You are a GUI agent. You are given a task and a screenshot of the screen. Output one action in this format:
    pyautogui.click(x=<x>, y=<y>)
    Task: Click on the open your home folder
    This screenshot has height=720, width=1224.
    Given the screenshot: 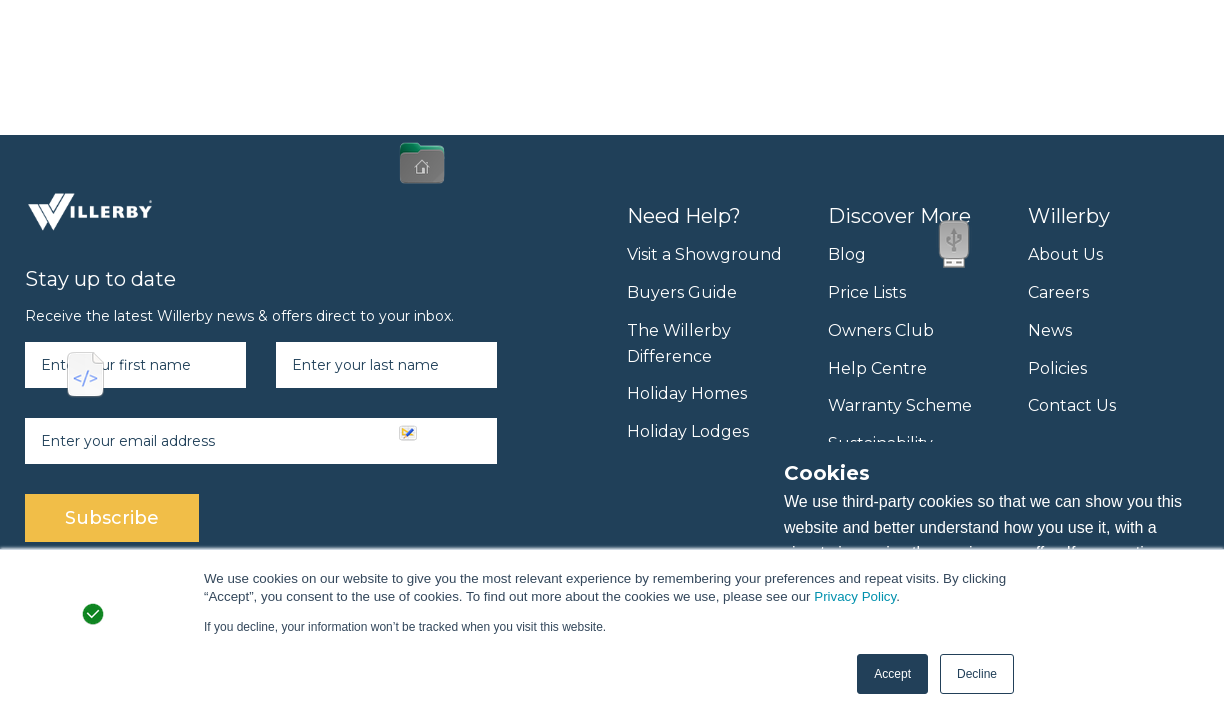 What is the action you would take?
    pyautogui.click(x=422, y=163)
    